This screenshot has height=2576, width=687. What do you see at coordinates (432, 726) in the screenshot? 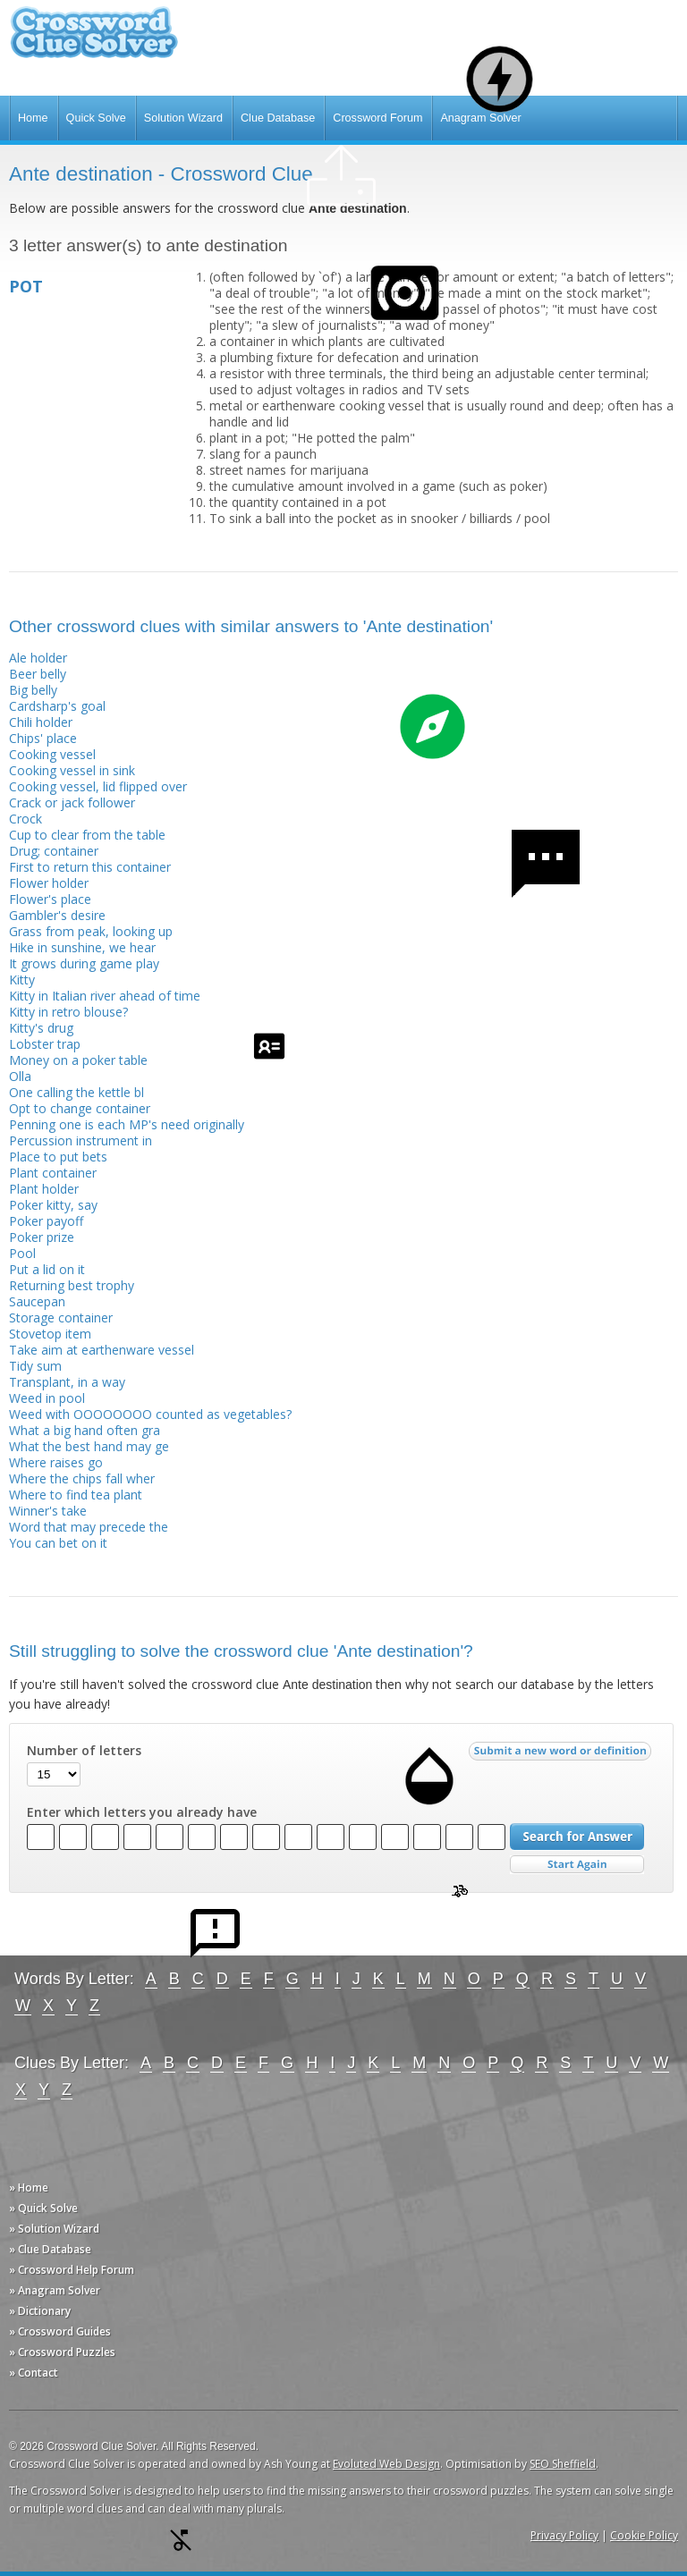
I see `access navigation or direction features` at bounding box center [432, 726].